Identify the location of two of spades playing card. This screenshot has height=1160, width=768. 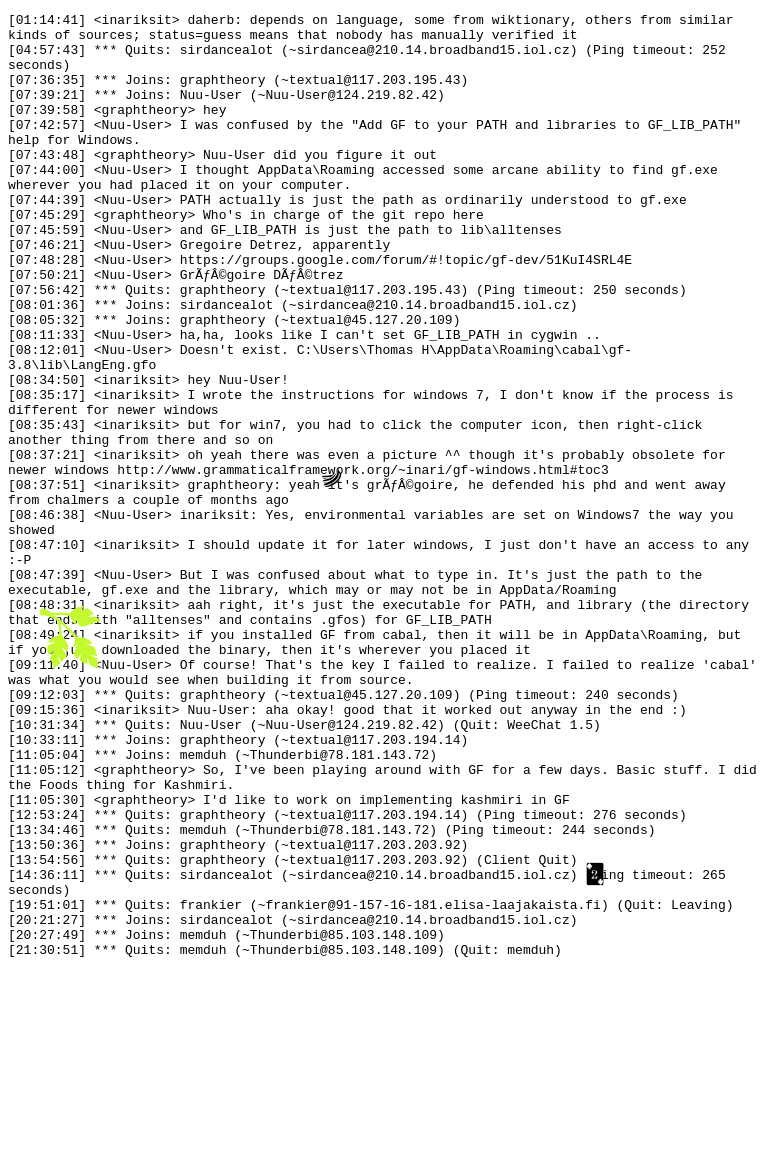
(595, 874).